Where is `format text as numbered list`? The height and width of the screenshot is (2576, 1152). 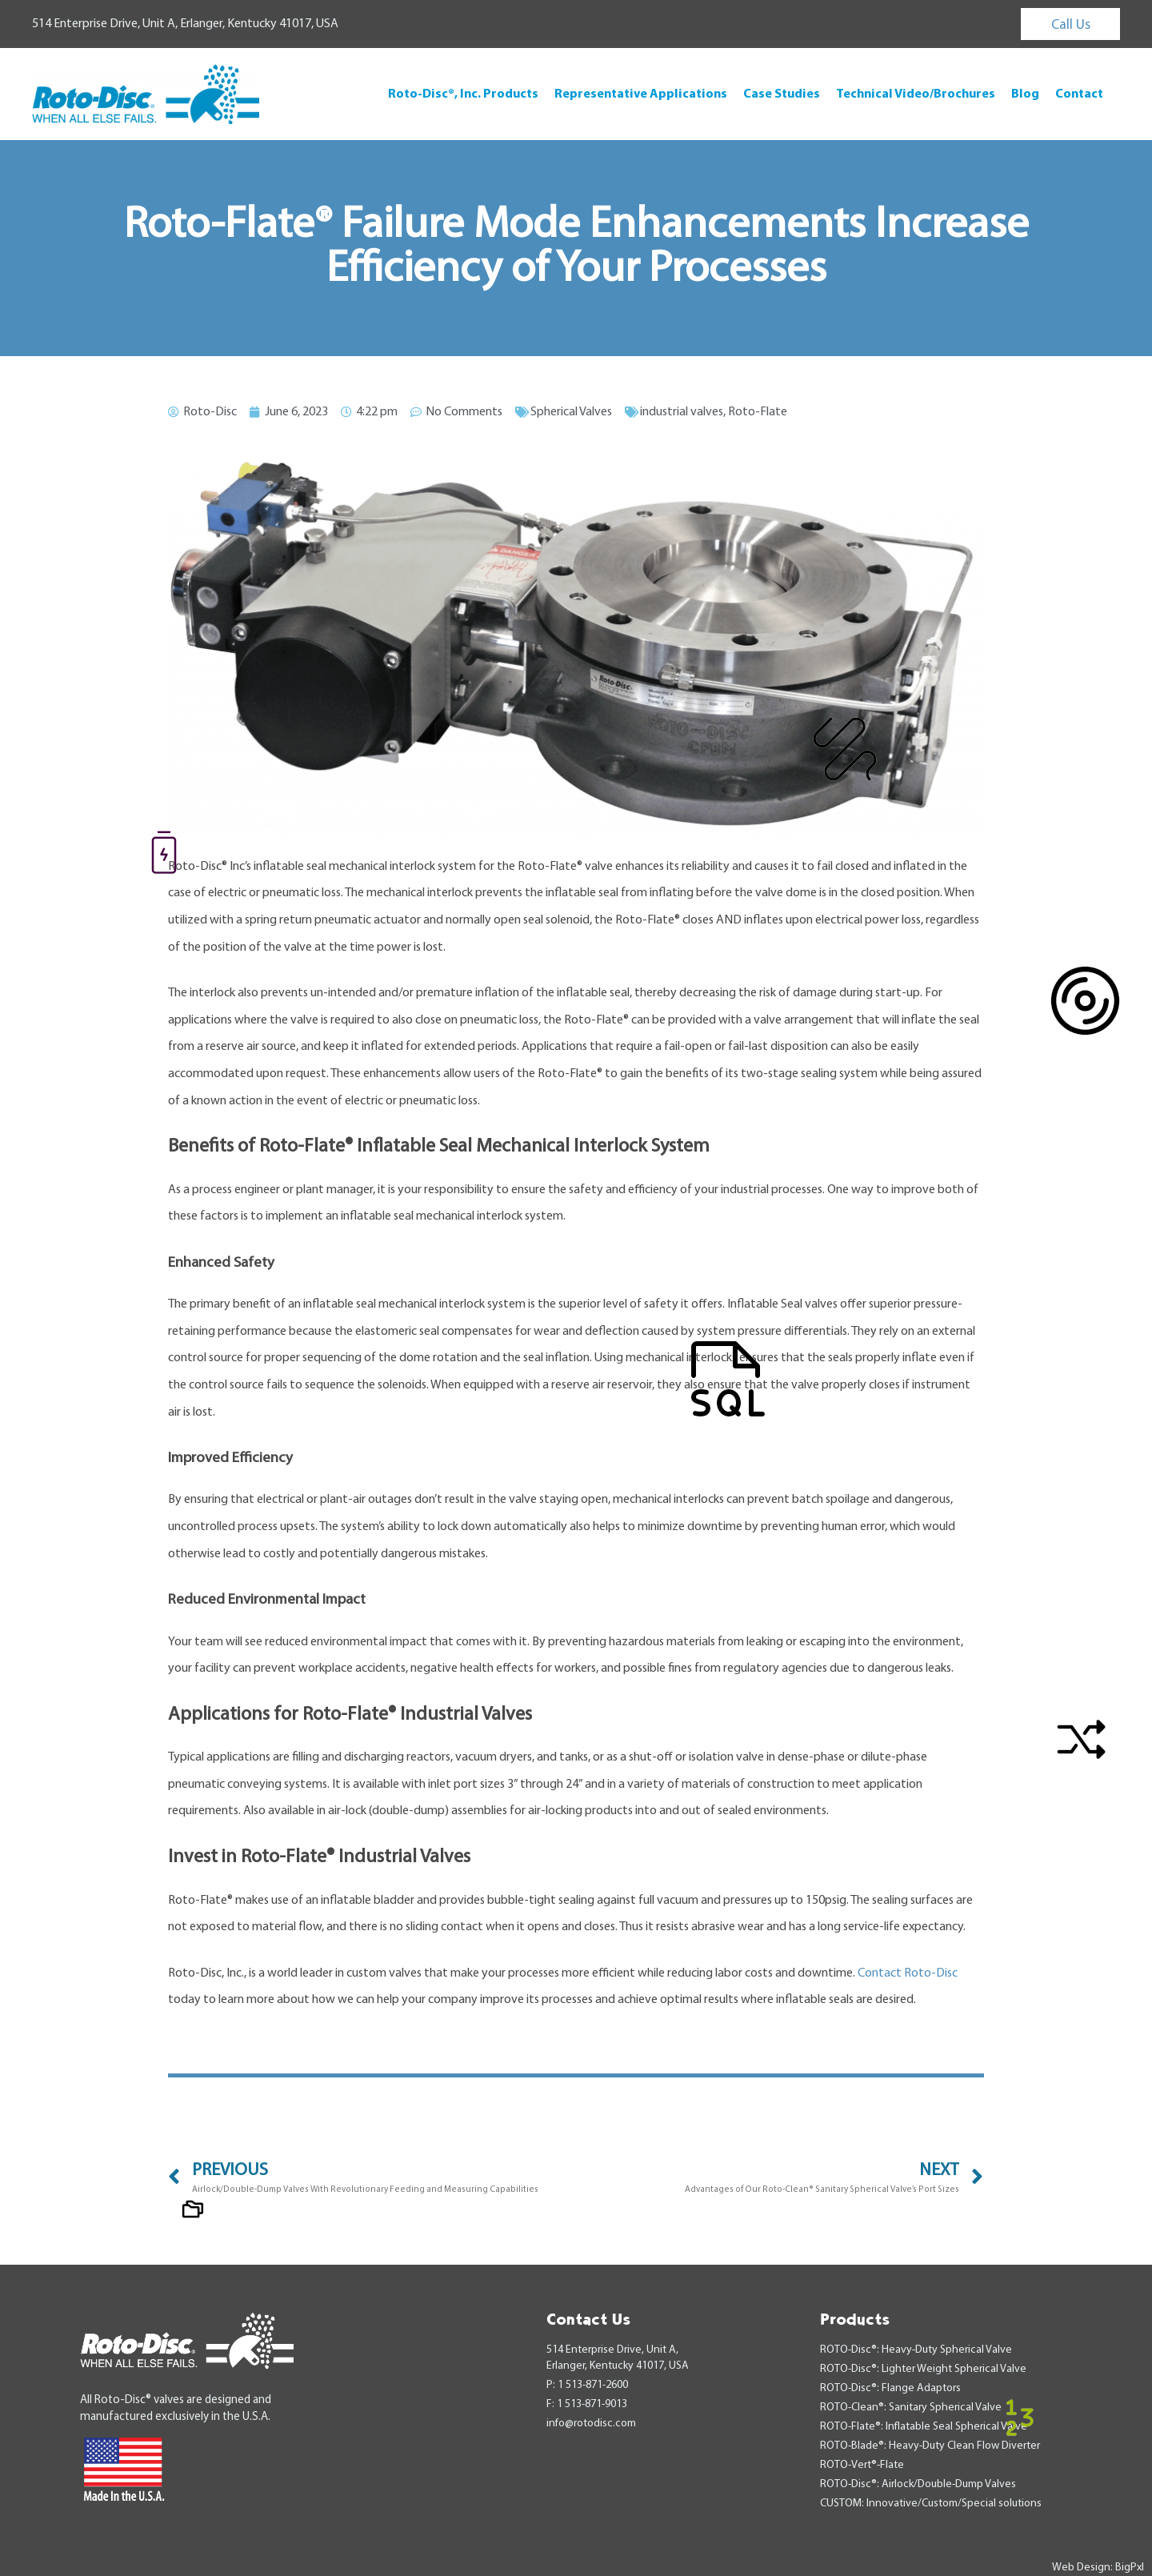 format text as numbered list is located at coordinates (1019, 2418).